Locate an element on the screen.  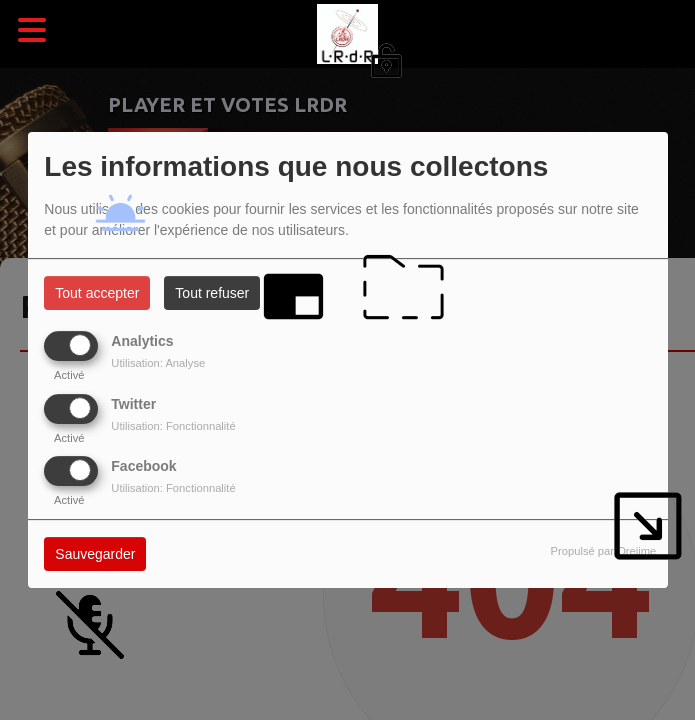
navigate to the next item diagonally is located at coordinates (648, 526).